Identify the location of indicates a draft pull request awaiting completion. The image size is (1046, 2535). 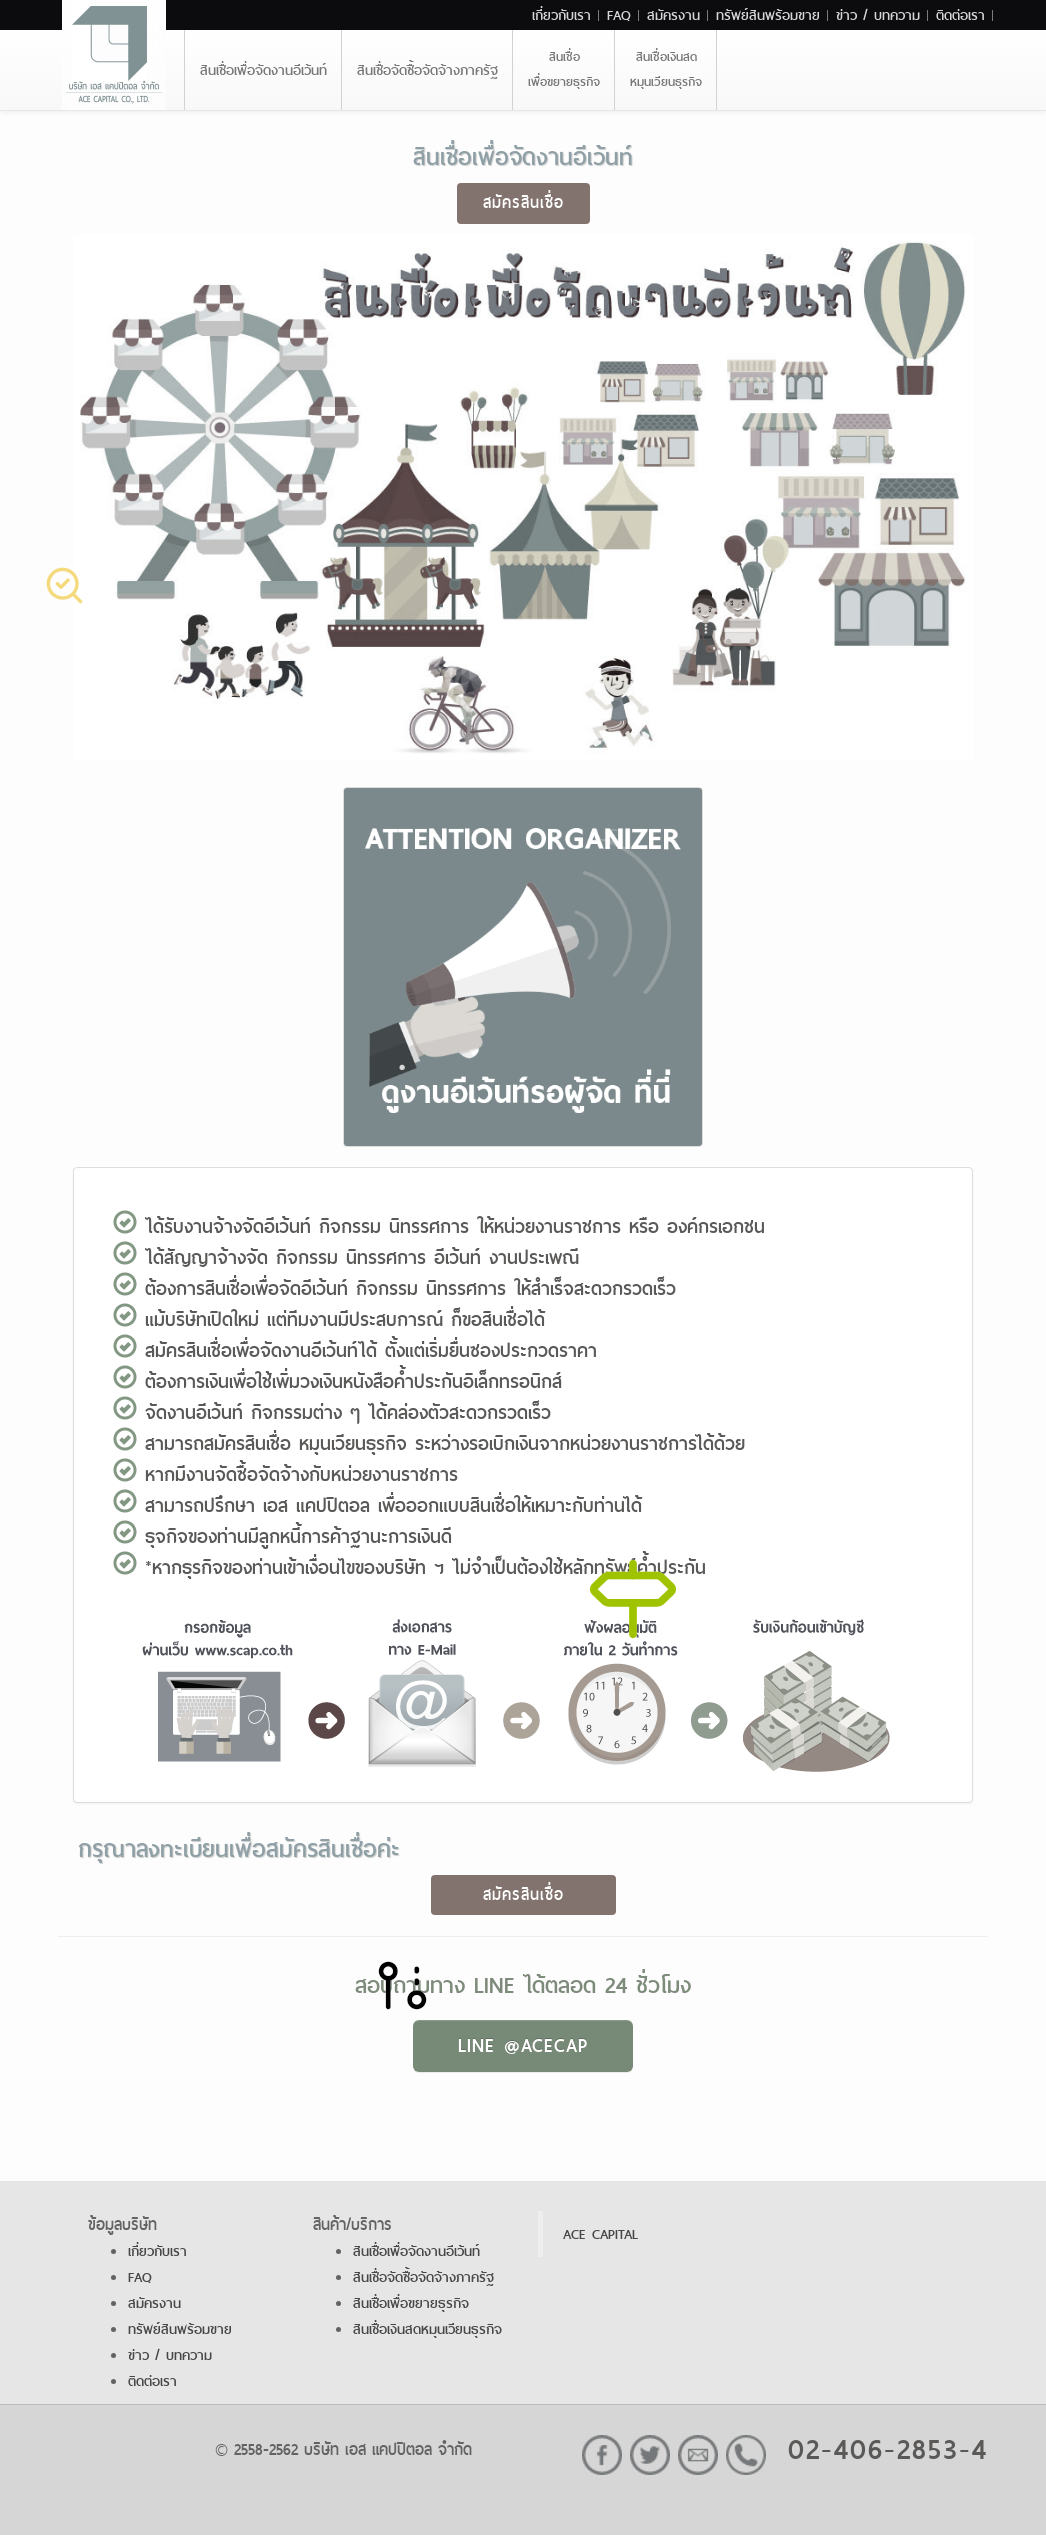
(402, 1985).